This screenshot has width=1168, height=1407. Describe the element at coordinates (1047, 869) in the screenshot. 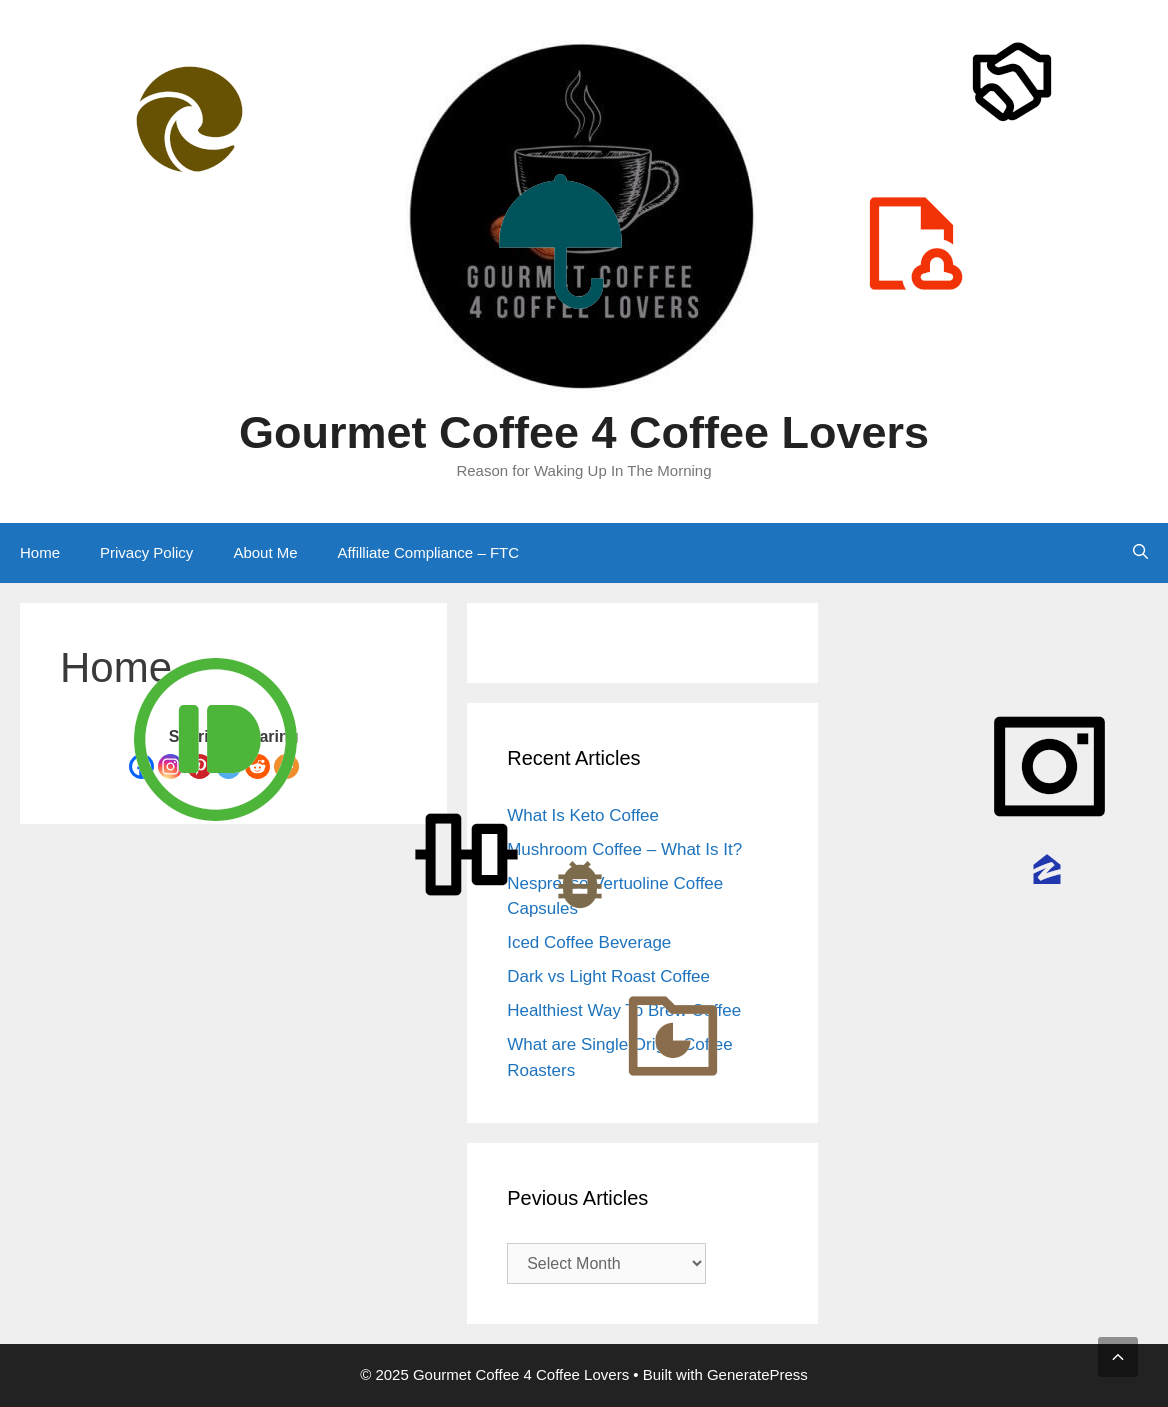

I see `open the Zillow real estate app` at that location.